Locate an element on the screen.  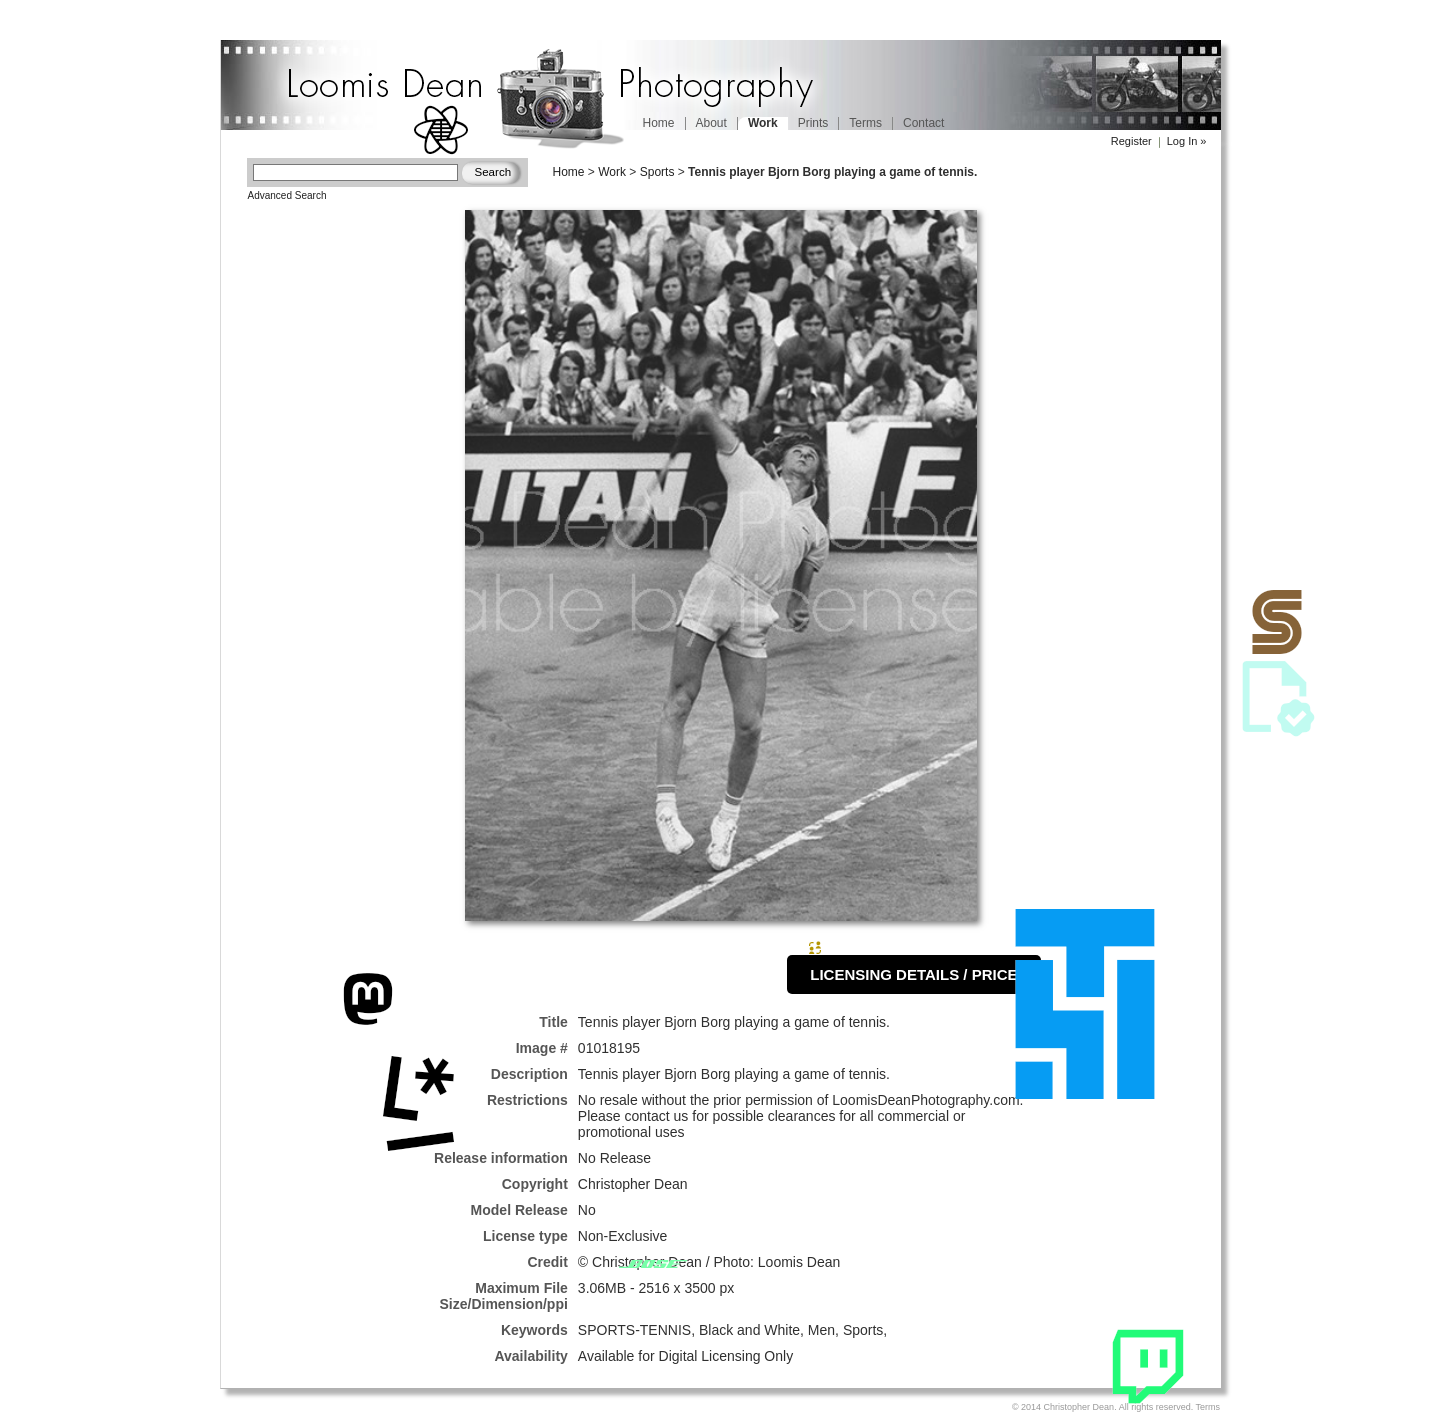
open the Literal app is located at coordinates (418, 1103).